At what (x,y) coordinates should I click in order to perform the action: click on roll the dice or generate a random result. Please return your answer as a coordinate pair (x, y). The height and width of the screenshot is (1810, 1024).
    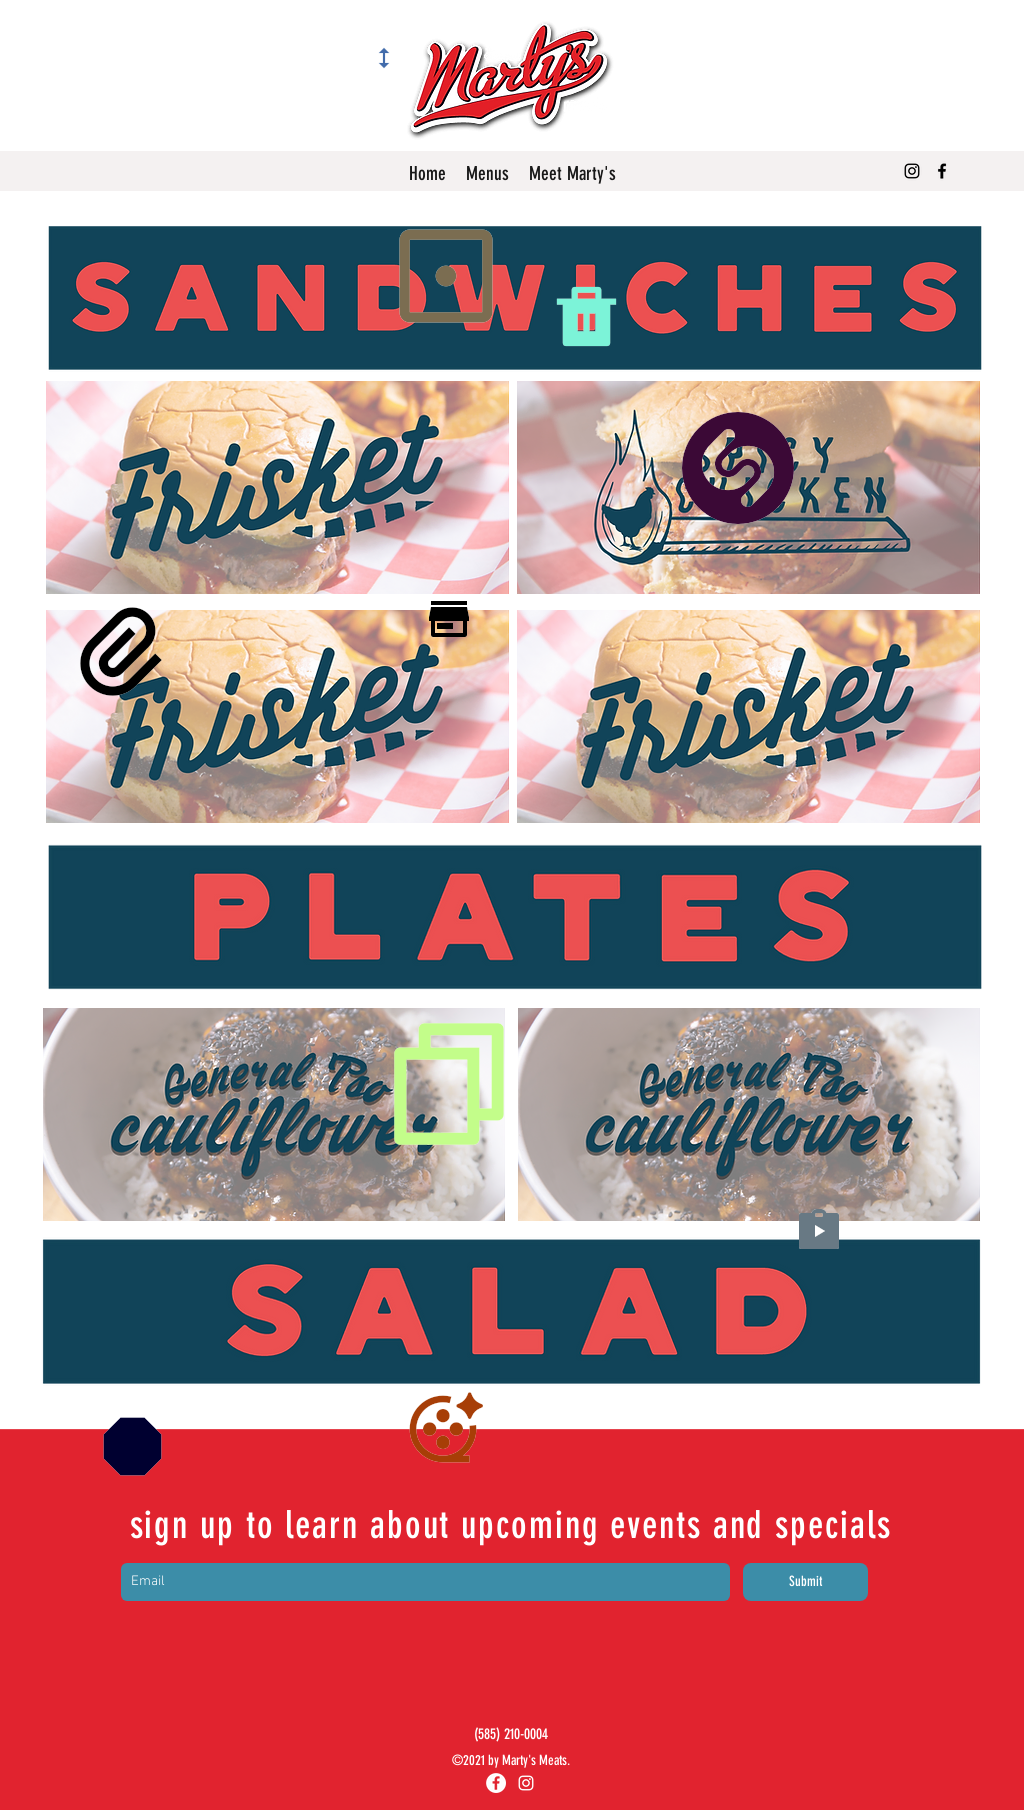
    Looking at the image, I should click on (446, 276).